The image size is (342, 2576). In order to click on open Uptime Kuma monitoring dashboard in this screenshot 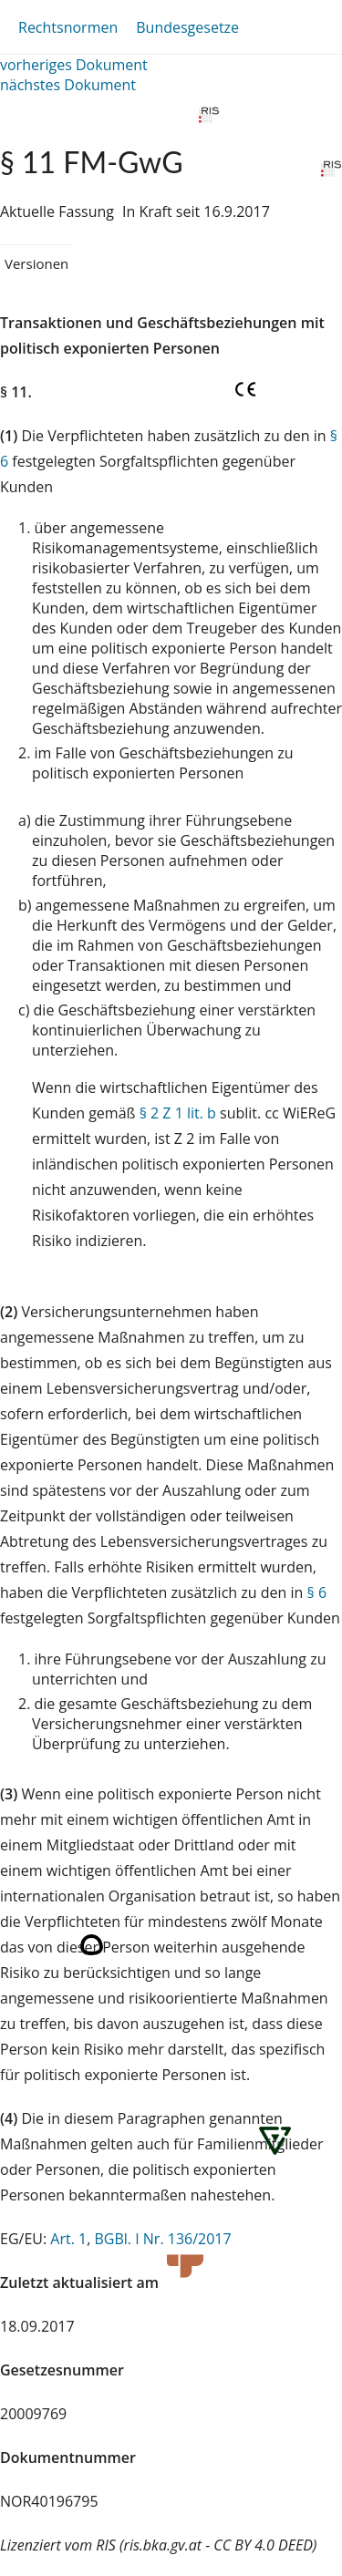, I will do `click(91, 1944)`.